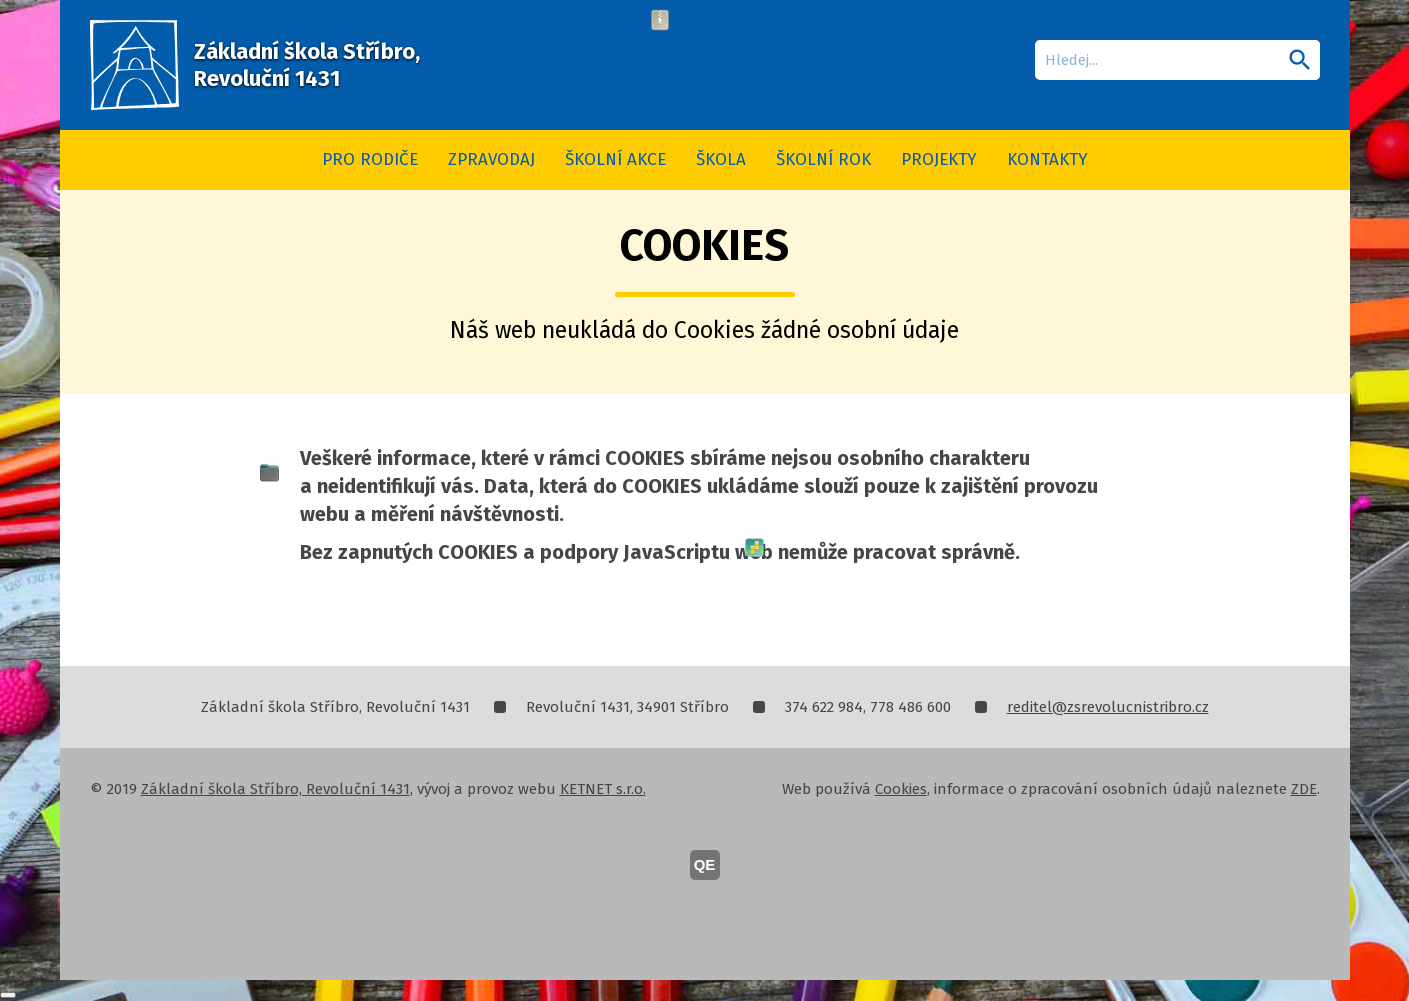 This screenshot has width=1409, height=1001. Describe the element at coordinates (269, 472) in the screenshot. I see `open folder to view contents` at that location.